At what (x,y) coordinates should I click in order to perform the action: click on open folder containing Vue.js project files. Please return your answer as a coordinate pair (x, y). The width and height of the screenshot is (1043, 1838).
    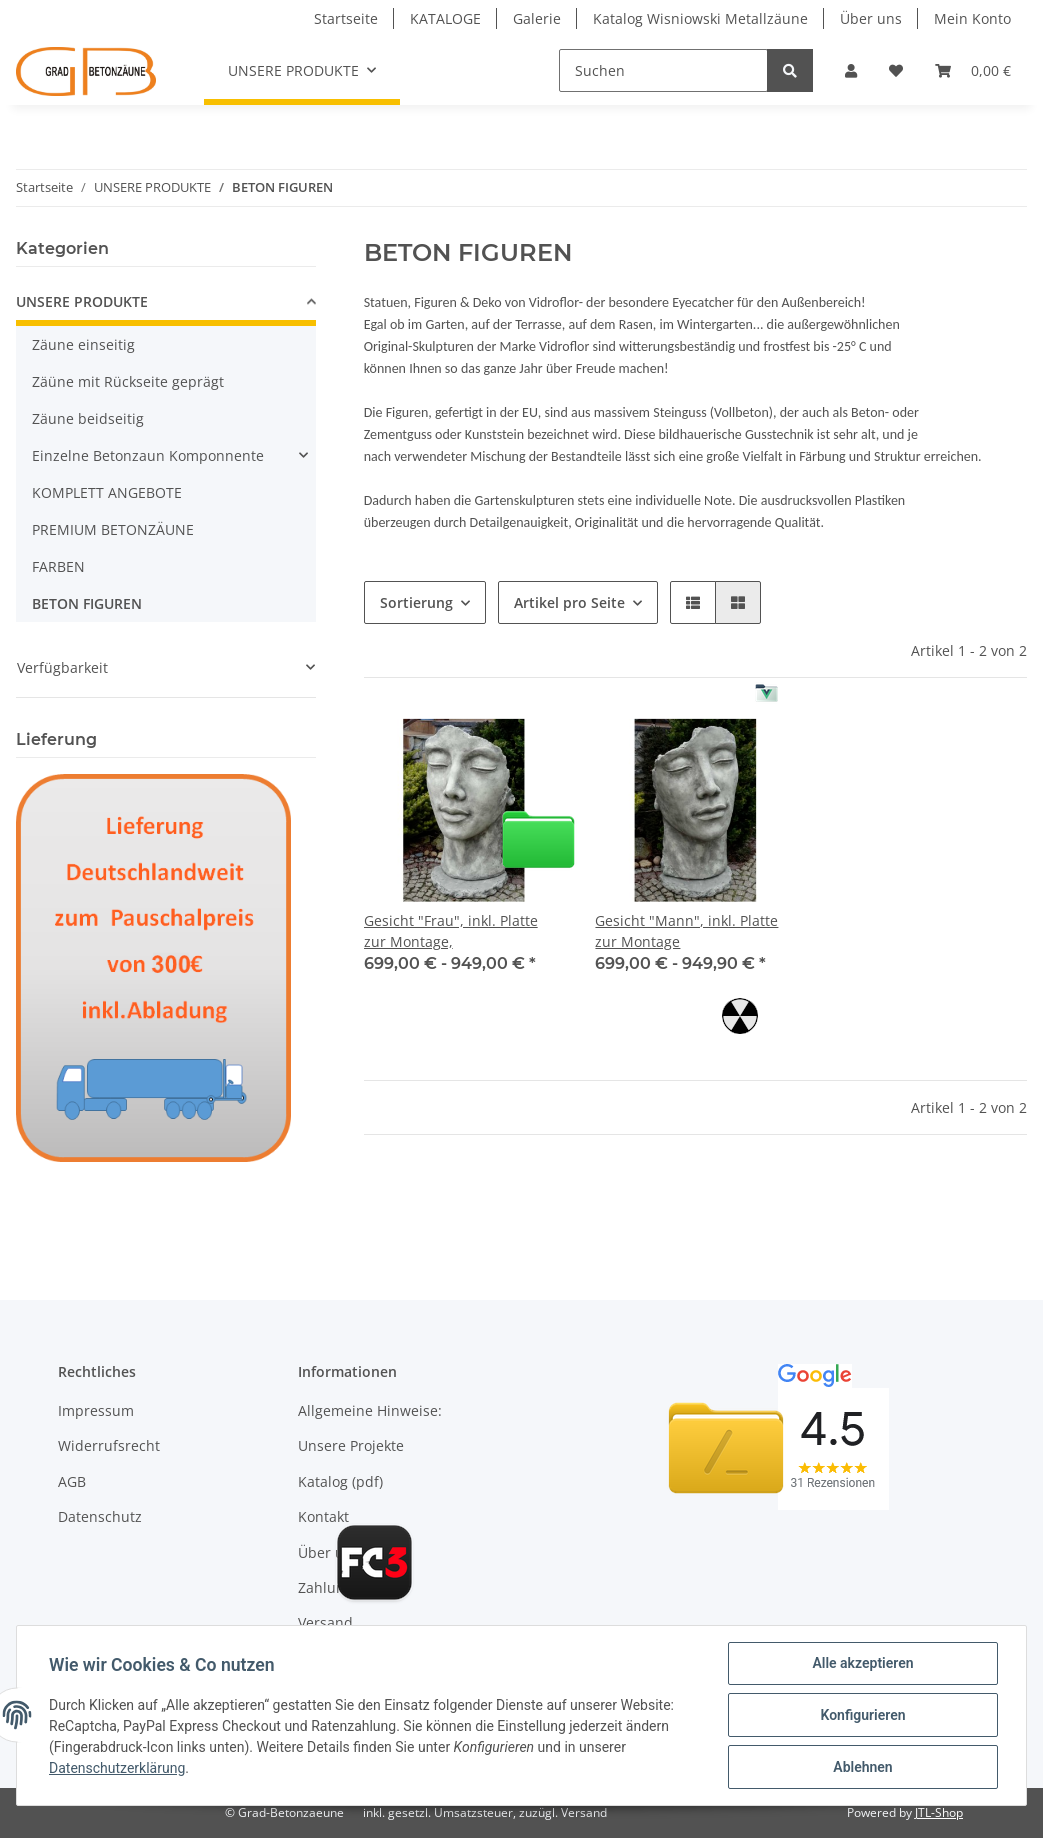
    Looking at the image, I should click on (766, 693).